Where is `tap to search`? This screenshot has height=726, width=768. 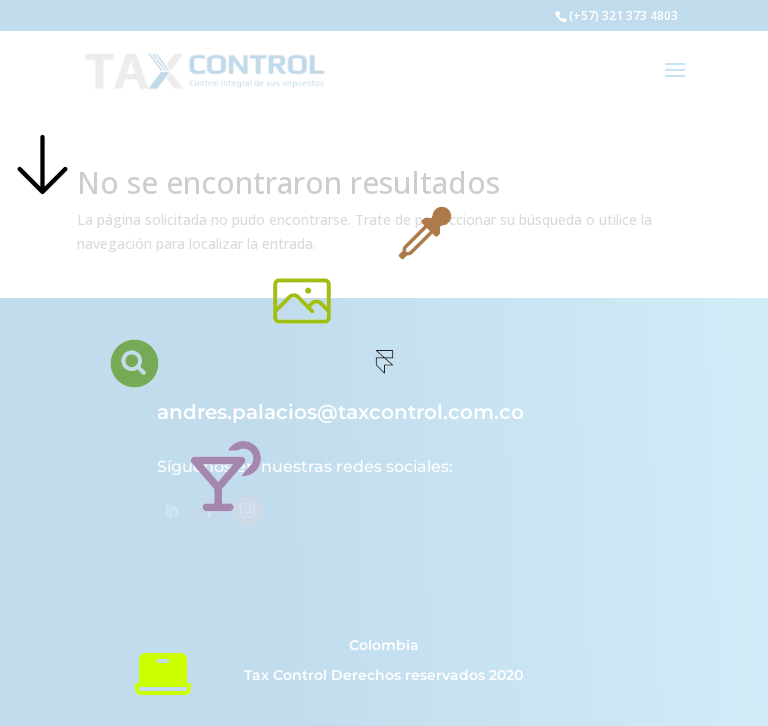 tap to search is located at coordinates (134, 363).